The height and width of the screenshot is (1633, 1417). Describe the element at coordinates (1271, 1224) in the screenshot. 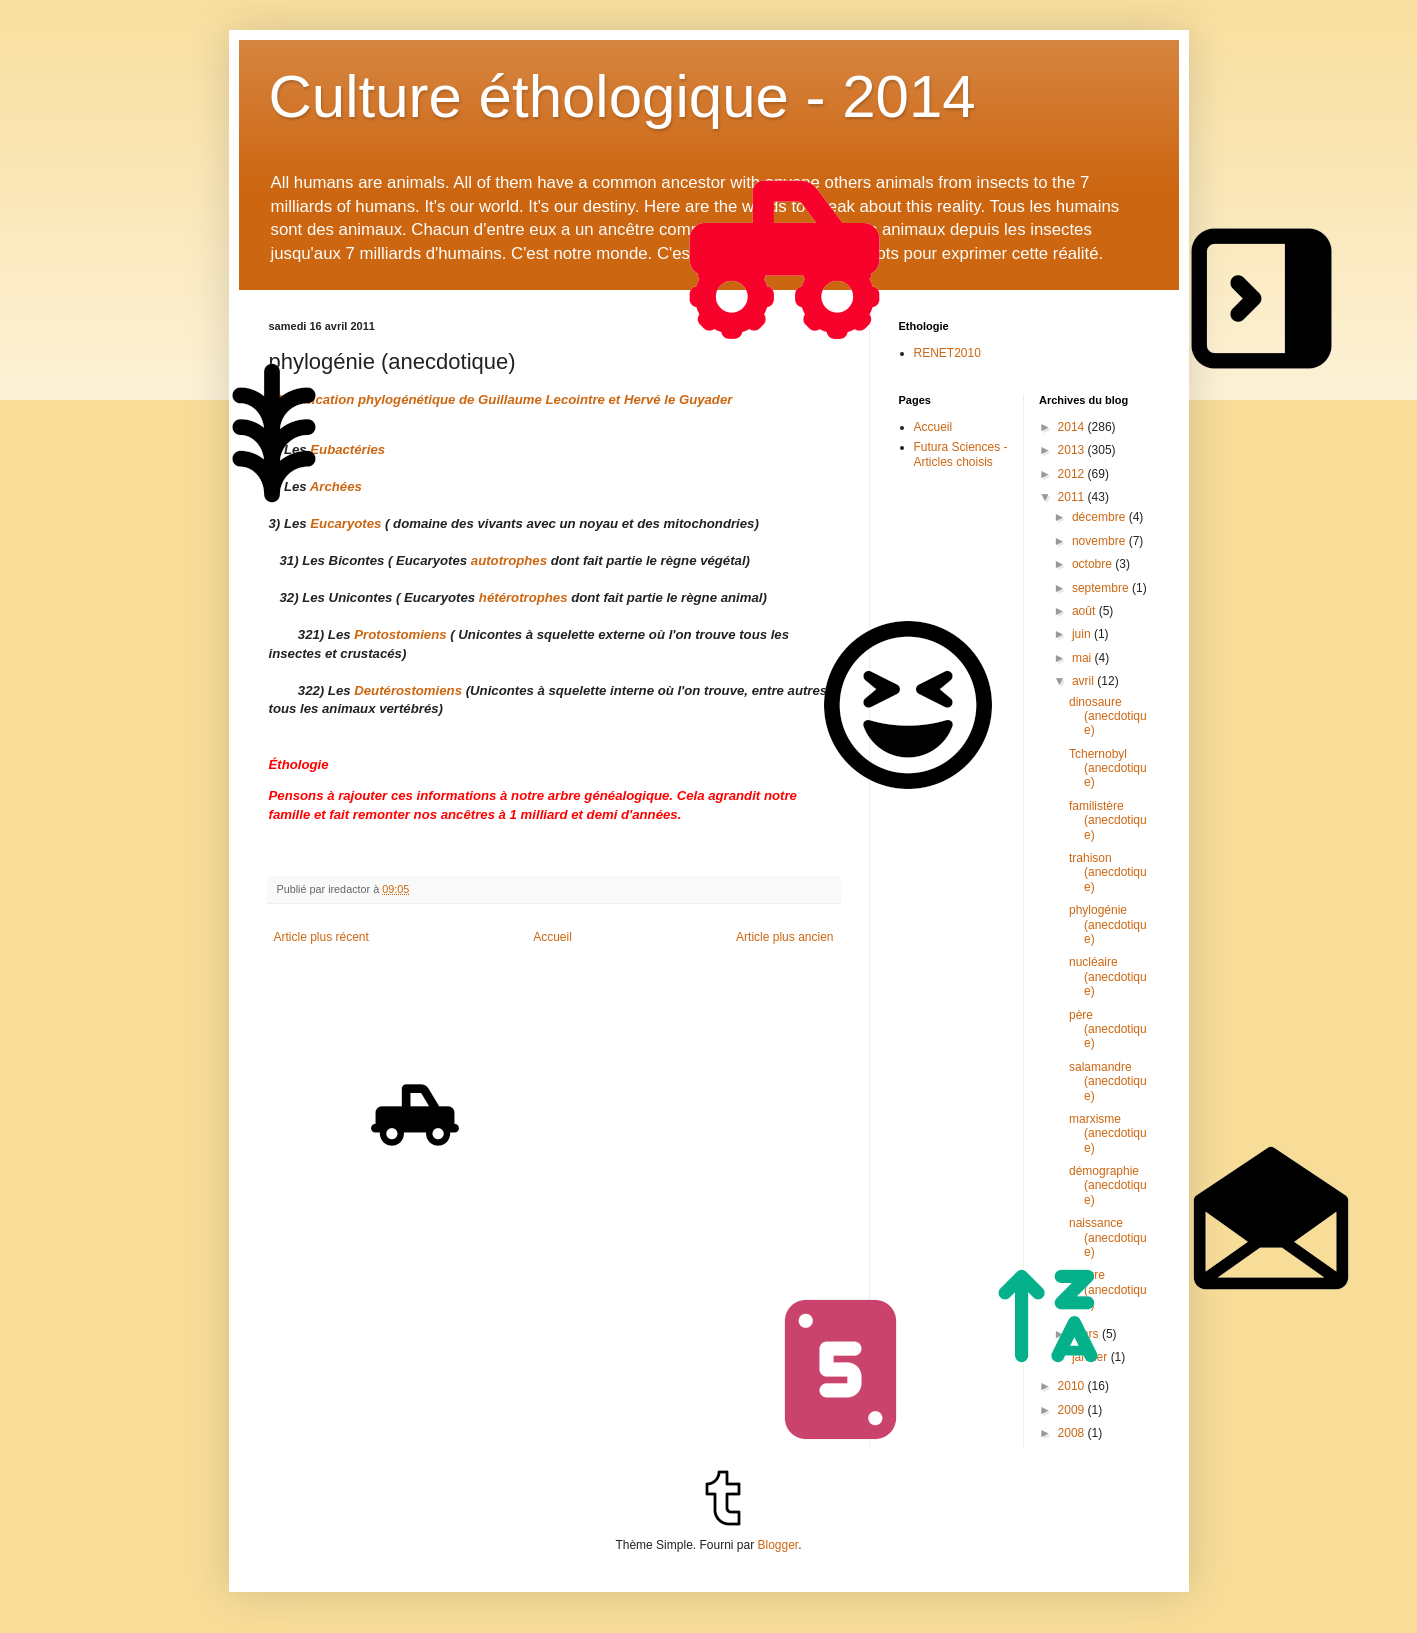

I see `view an opened or read email message` at that location.